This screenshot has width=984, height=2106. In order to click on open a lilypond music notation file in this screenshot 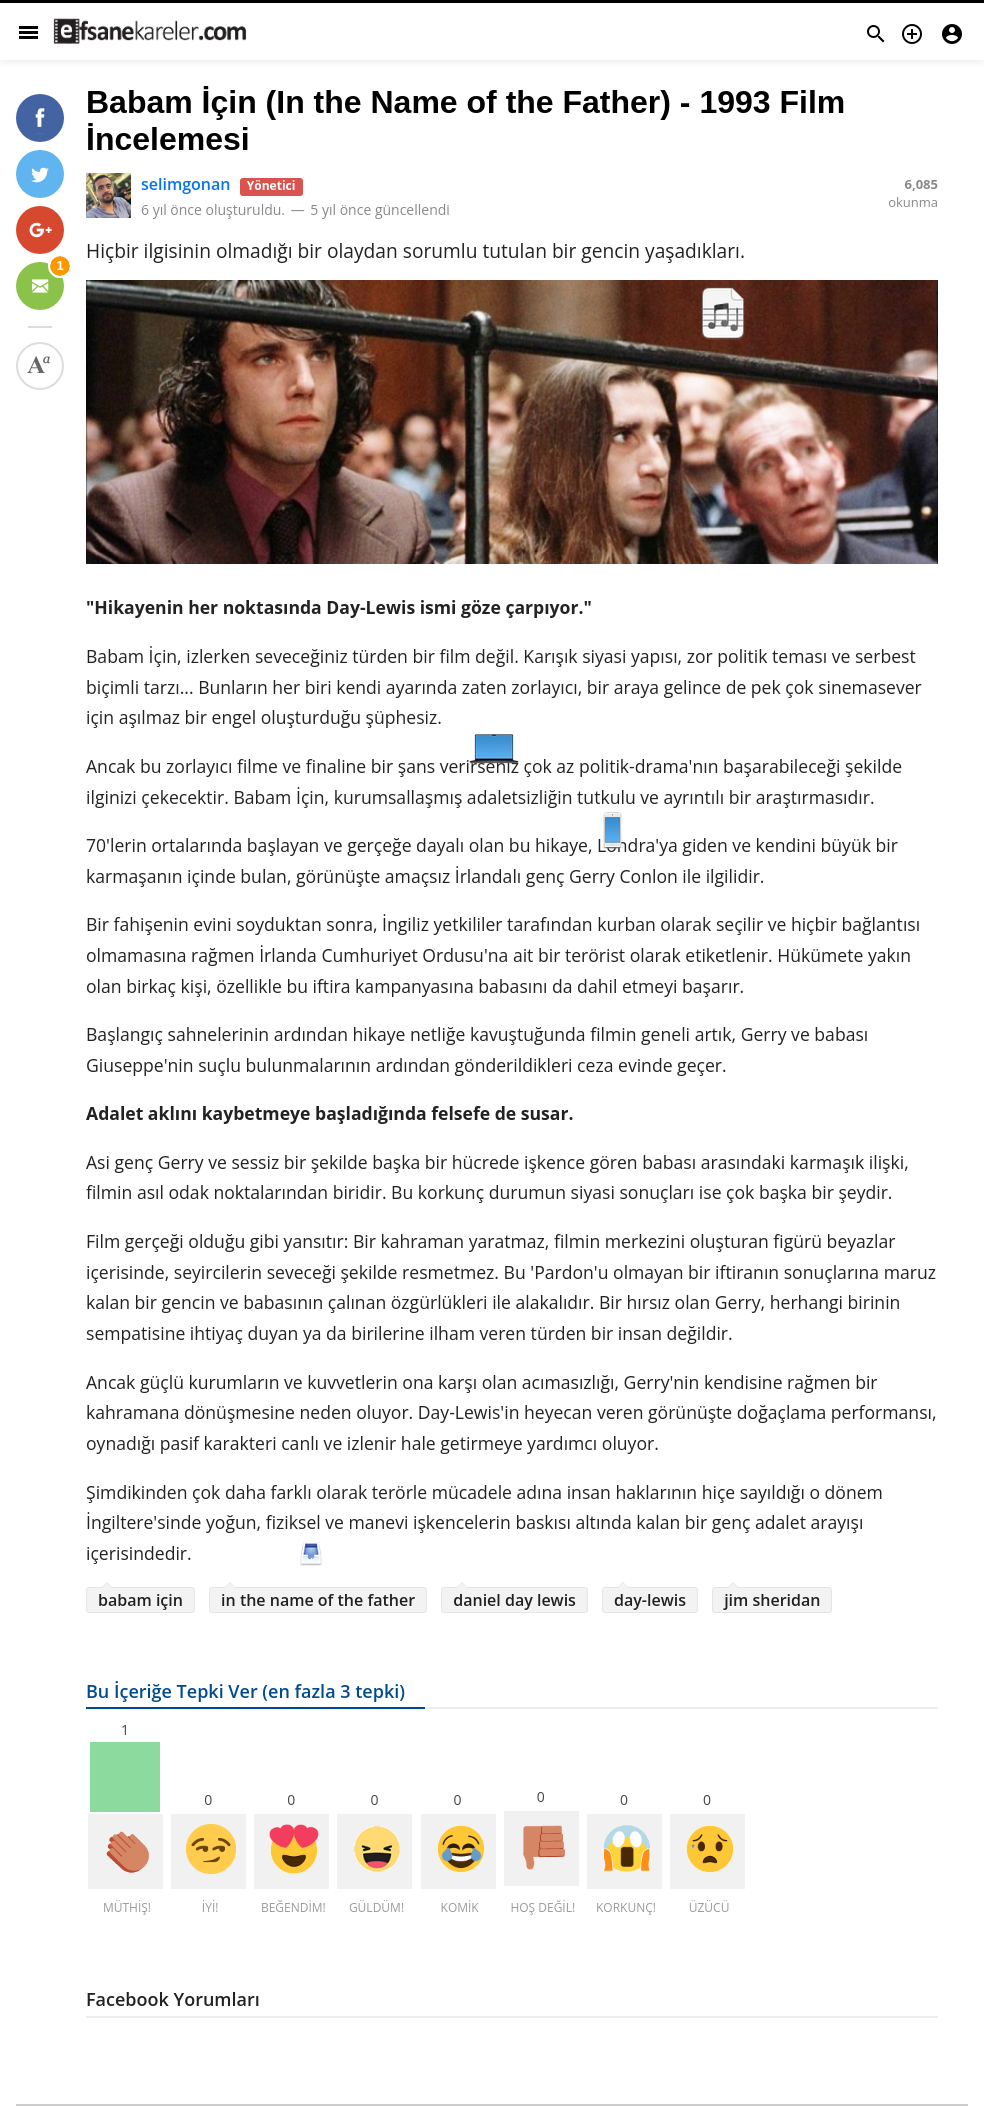, I will do `click(723, 313)`.